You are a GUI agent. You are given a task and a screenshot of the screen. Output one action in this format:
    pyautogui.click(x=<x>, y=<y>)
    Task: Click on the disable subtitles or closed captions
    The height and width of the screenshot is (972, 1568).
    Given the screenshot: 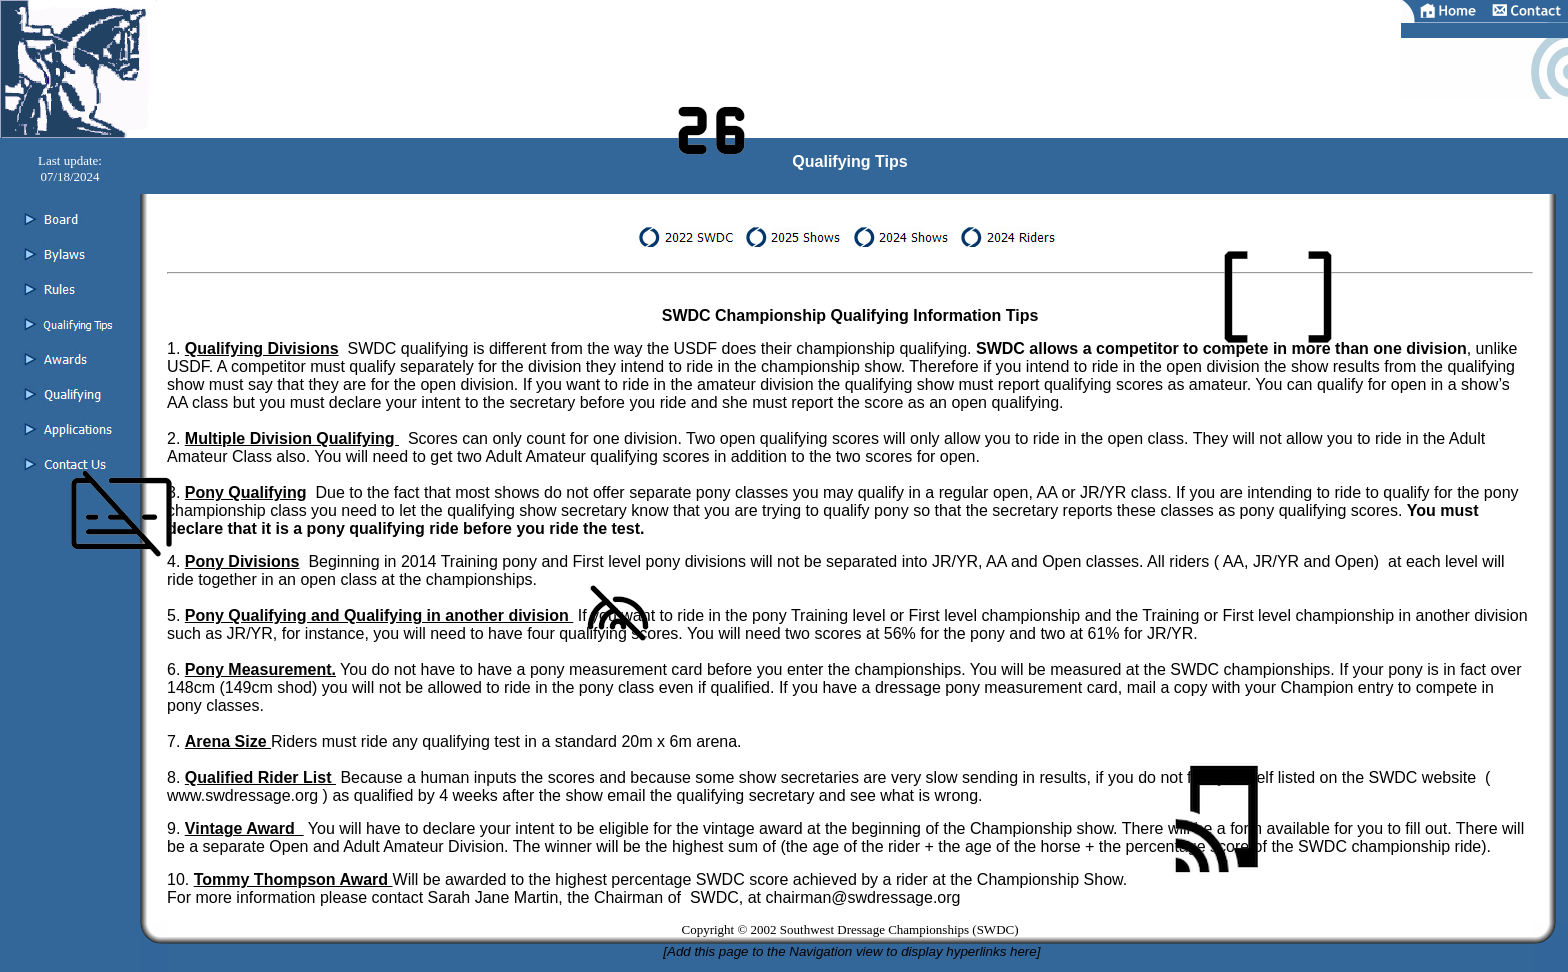 What is the action you would take?
    pyautogui.click(x=121, y=513)
    